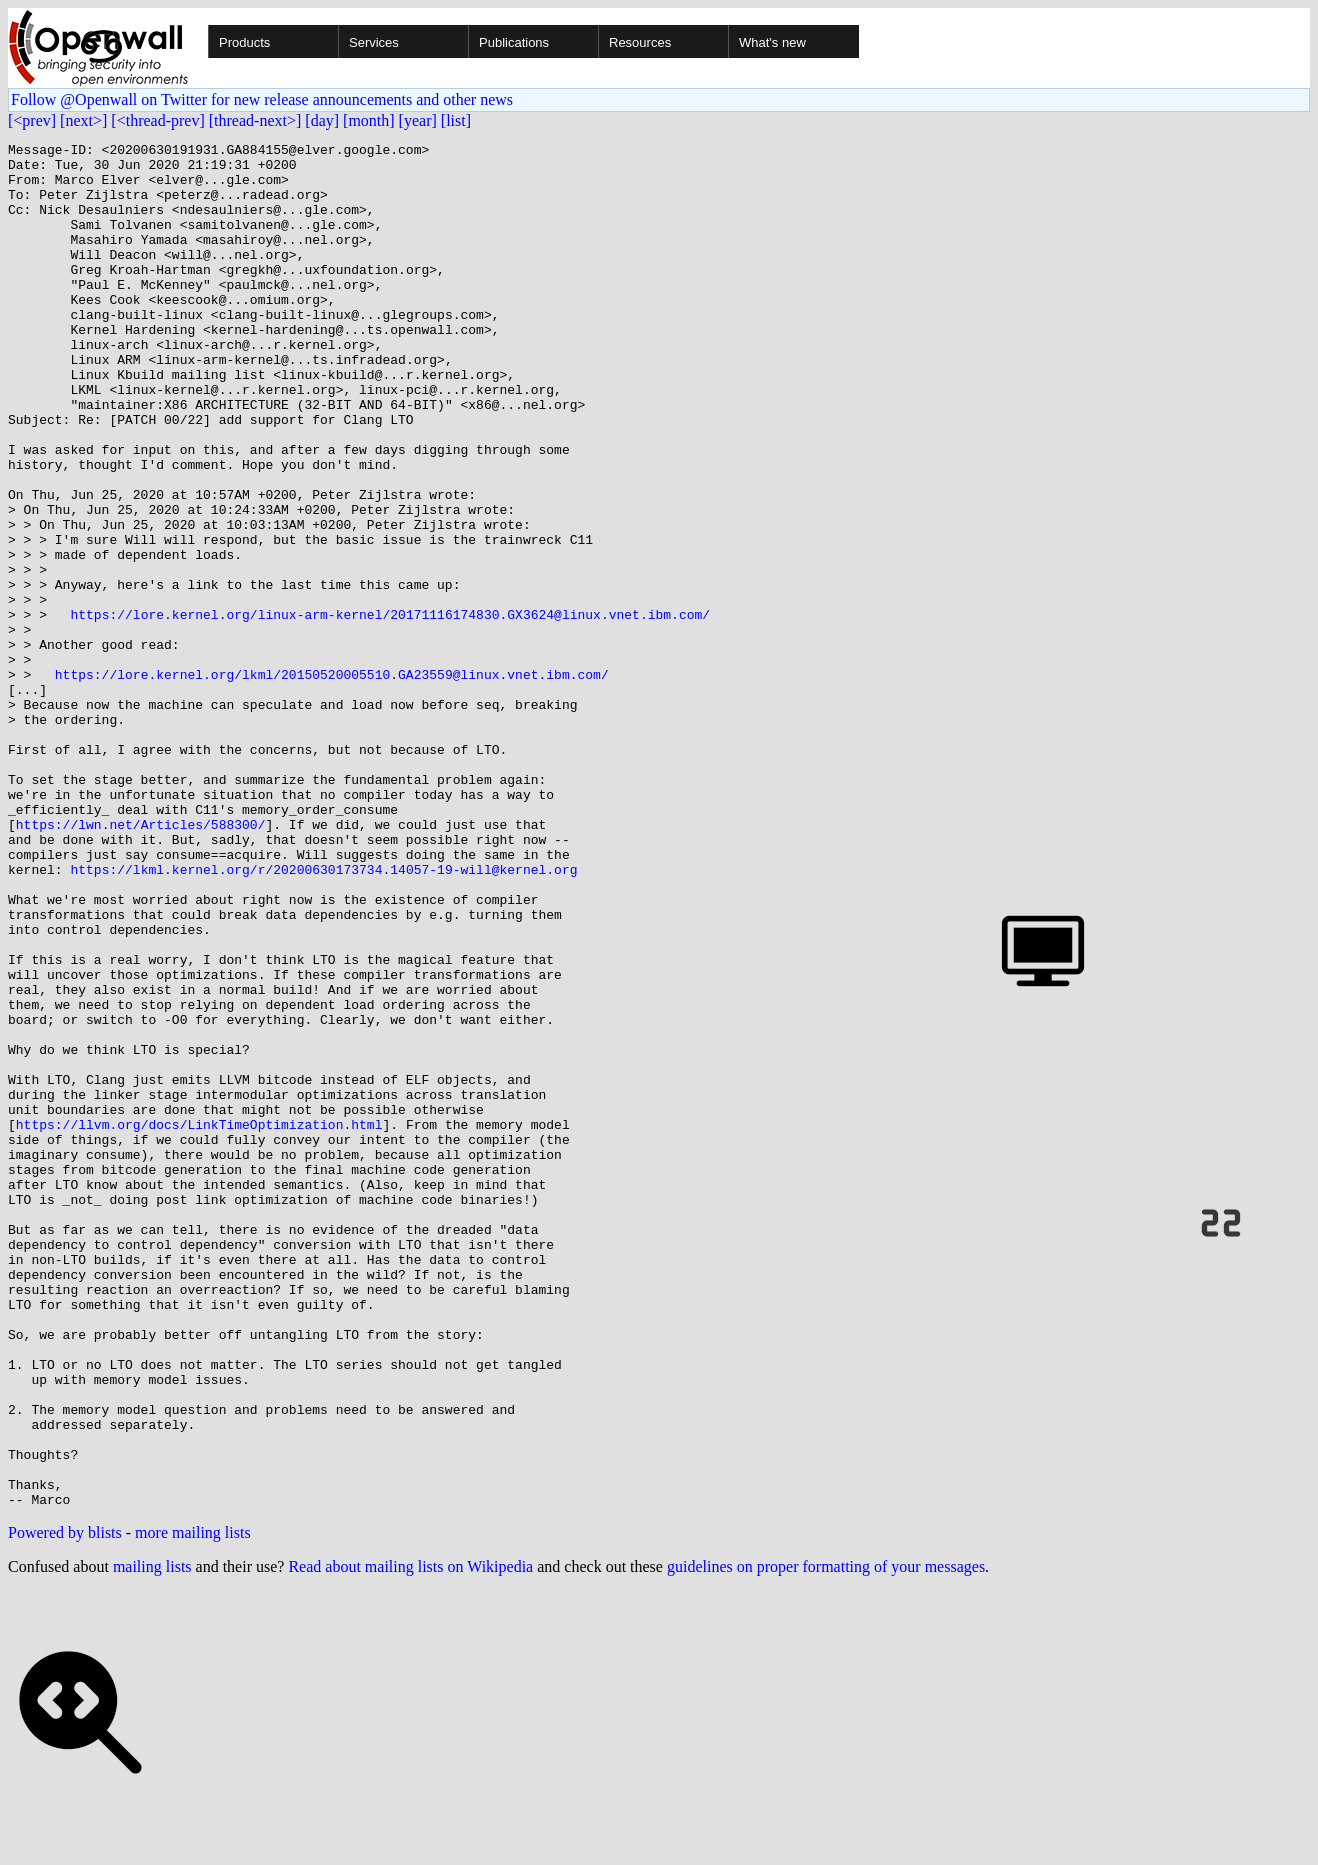 The image size is (1318, 1865). What do you see at coordinates (1221, 1223) in the screenshot?
I see `indicates item number 22 in a list or sequence` at bounding box center [1221, 1223].